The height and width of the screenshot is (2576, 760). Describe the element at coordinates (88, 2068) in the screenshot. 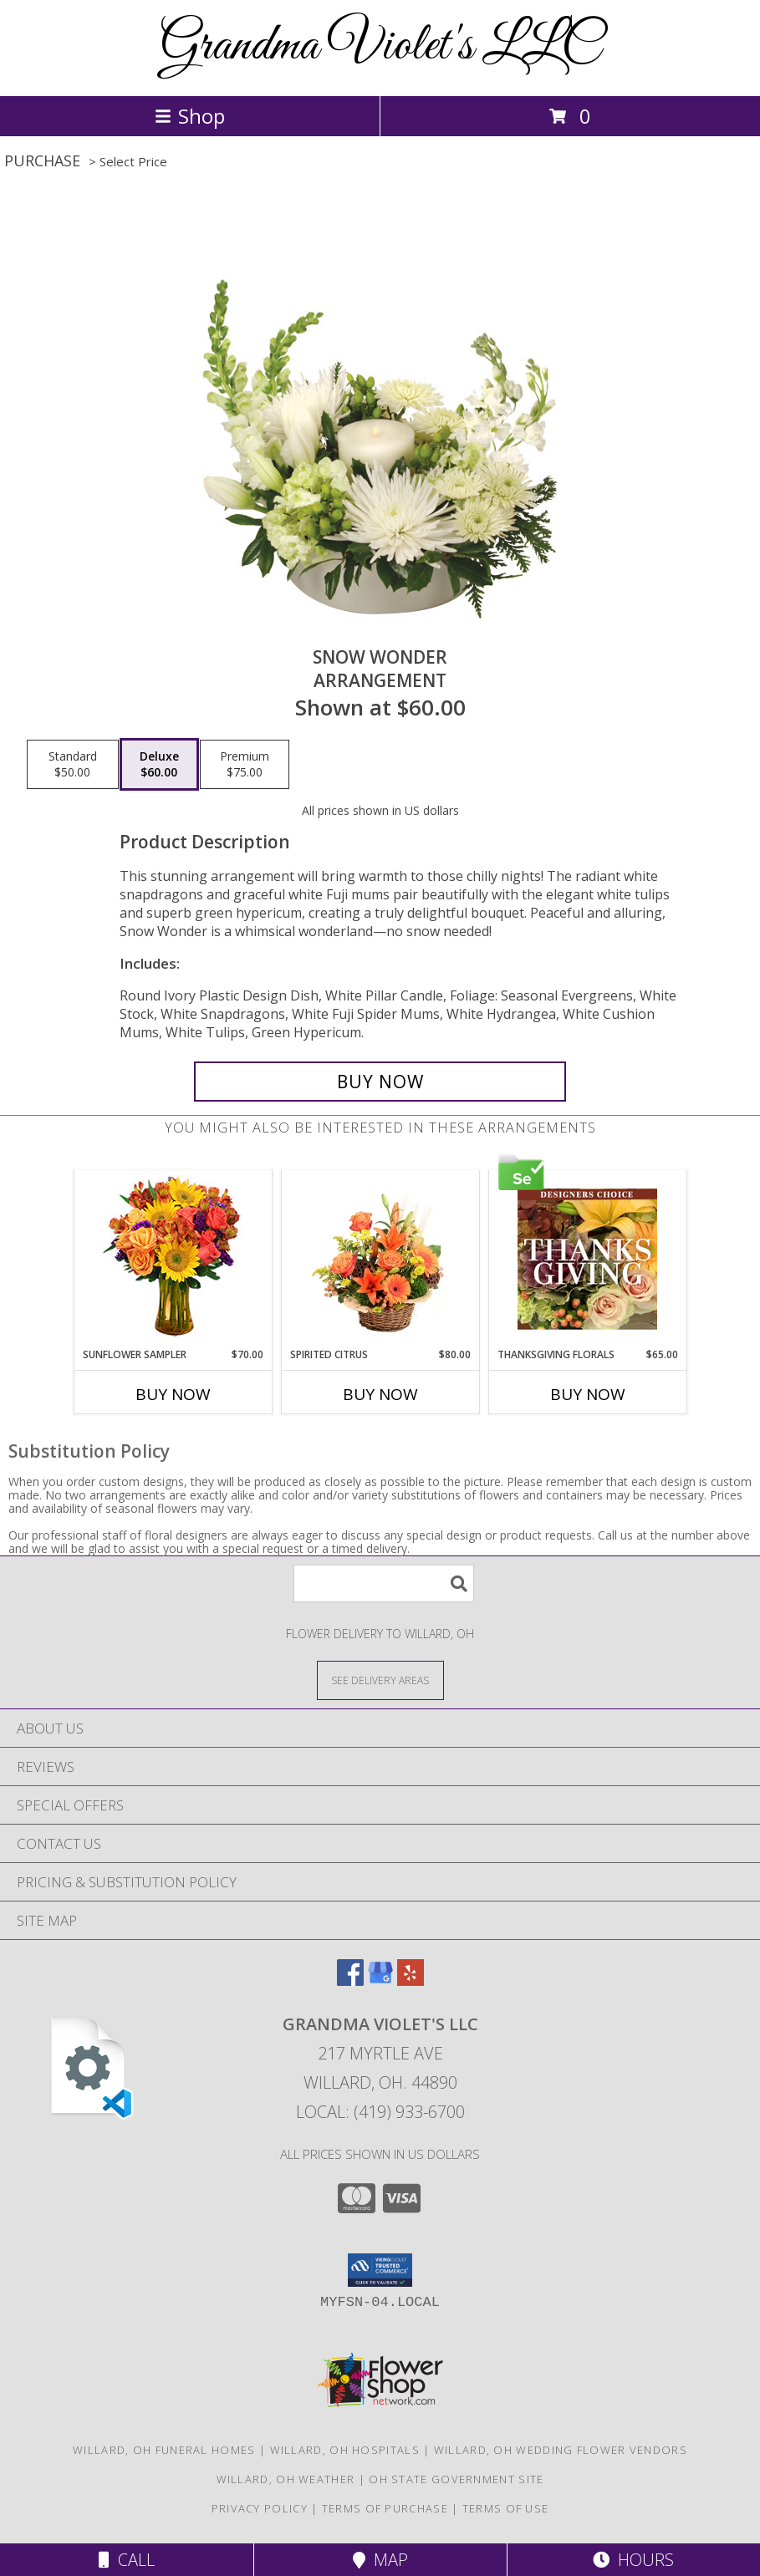

I see `open configuration settings` at that location.